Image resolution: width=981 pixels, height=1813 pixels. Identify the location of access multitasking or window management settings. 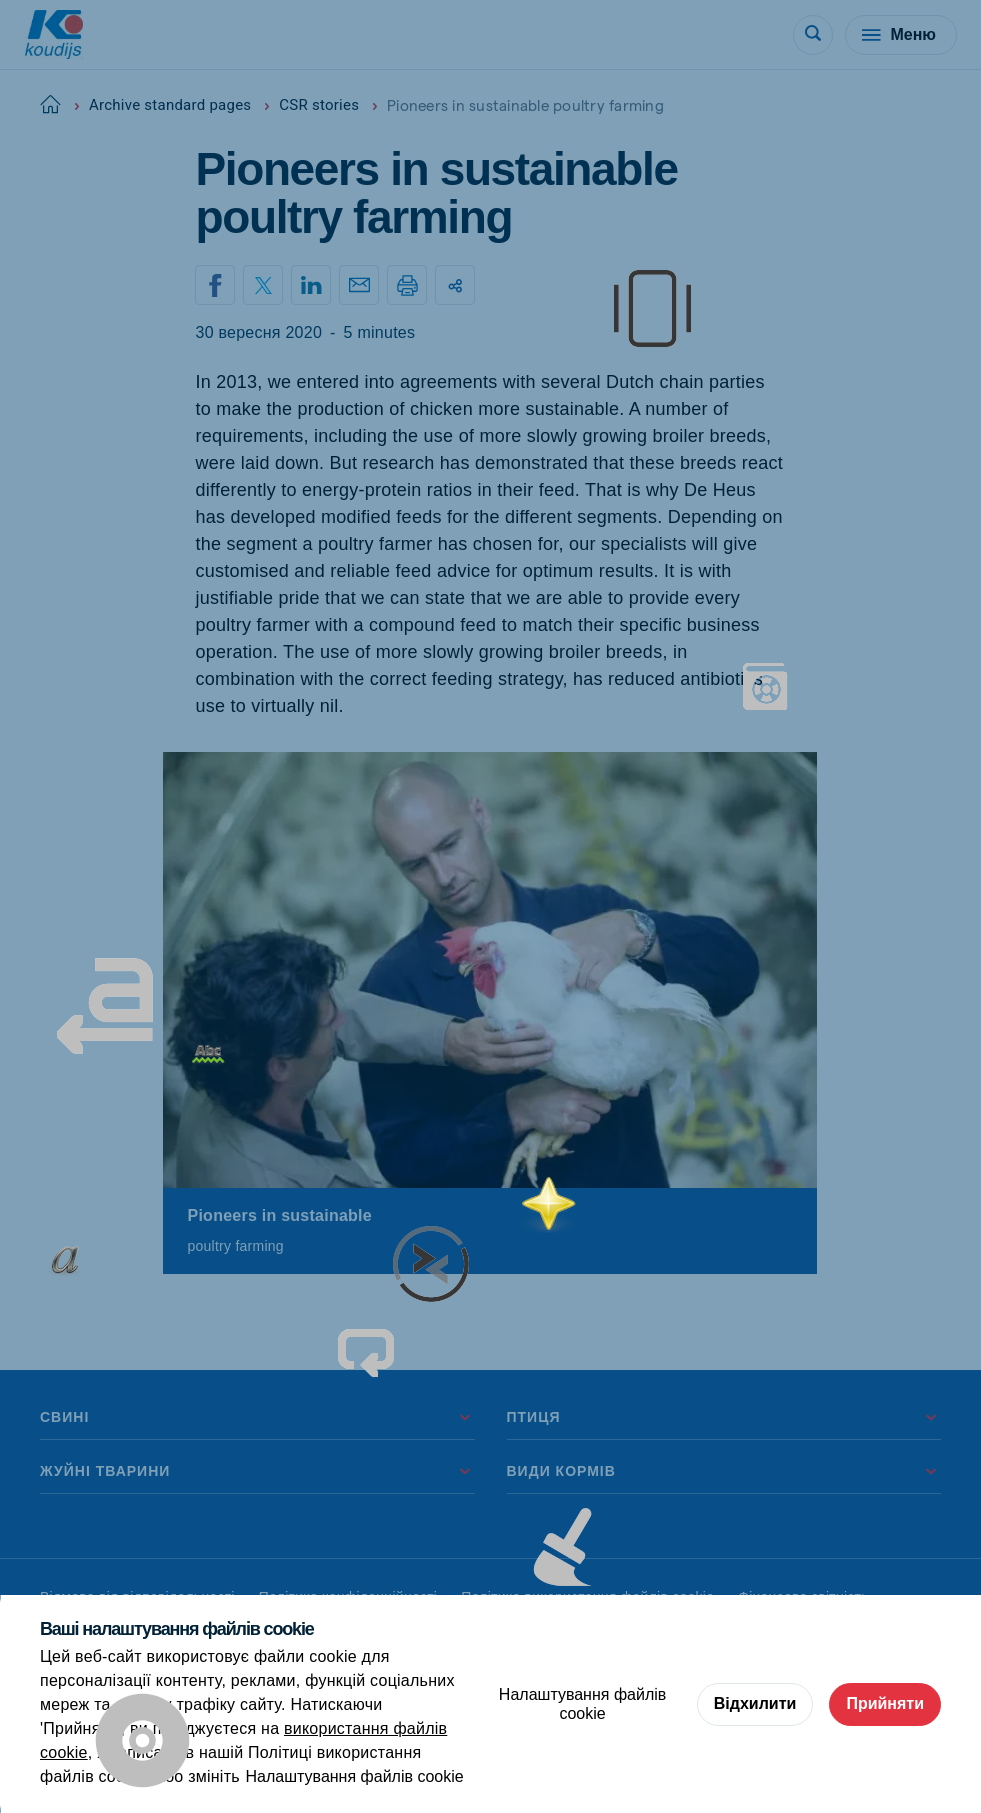
(652, 308).